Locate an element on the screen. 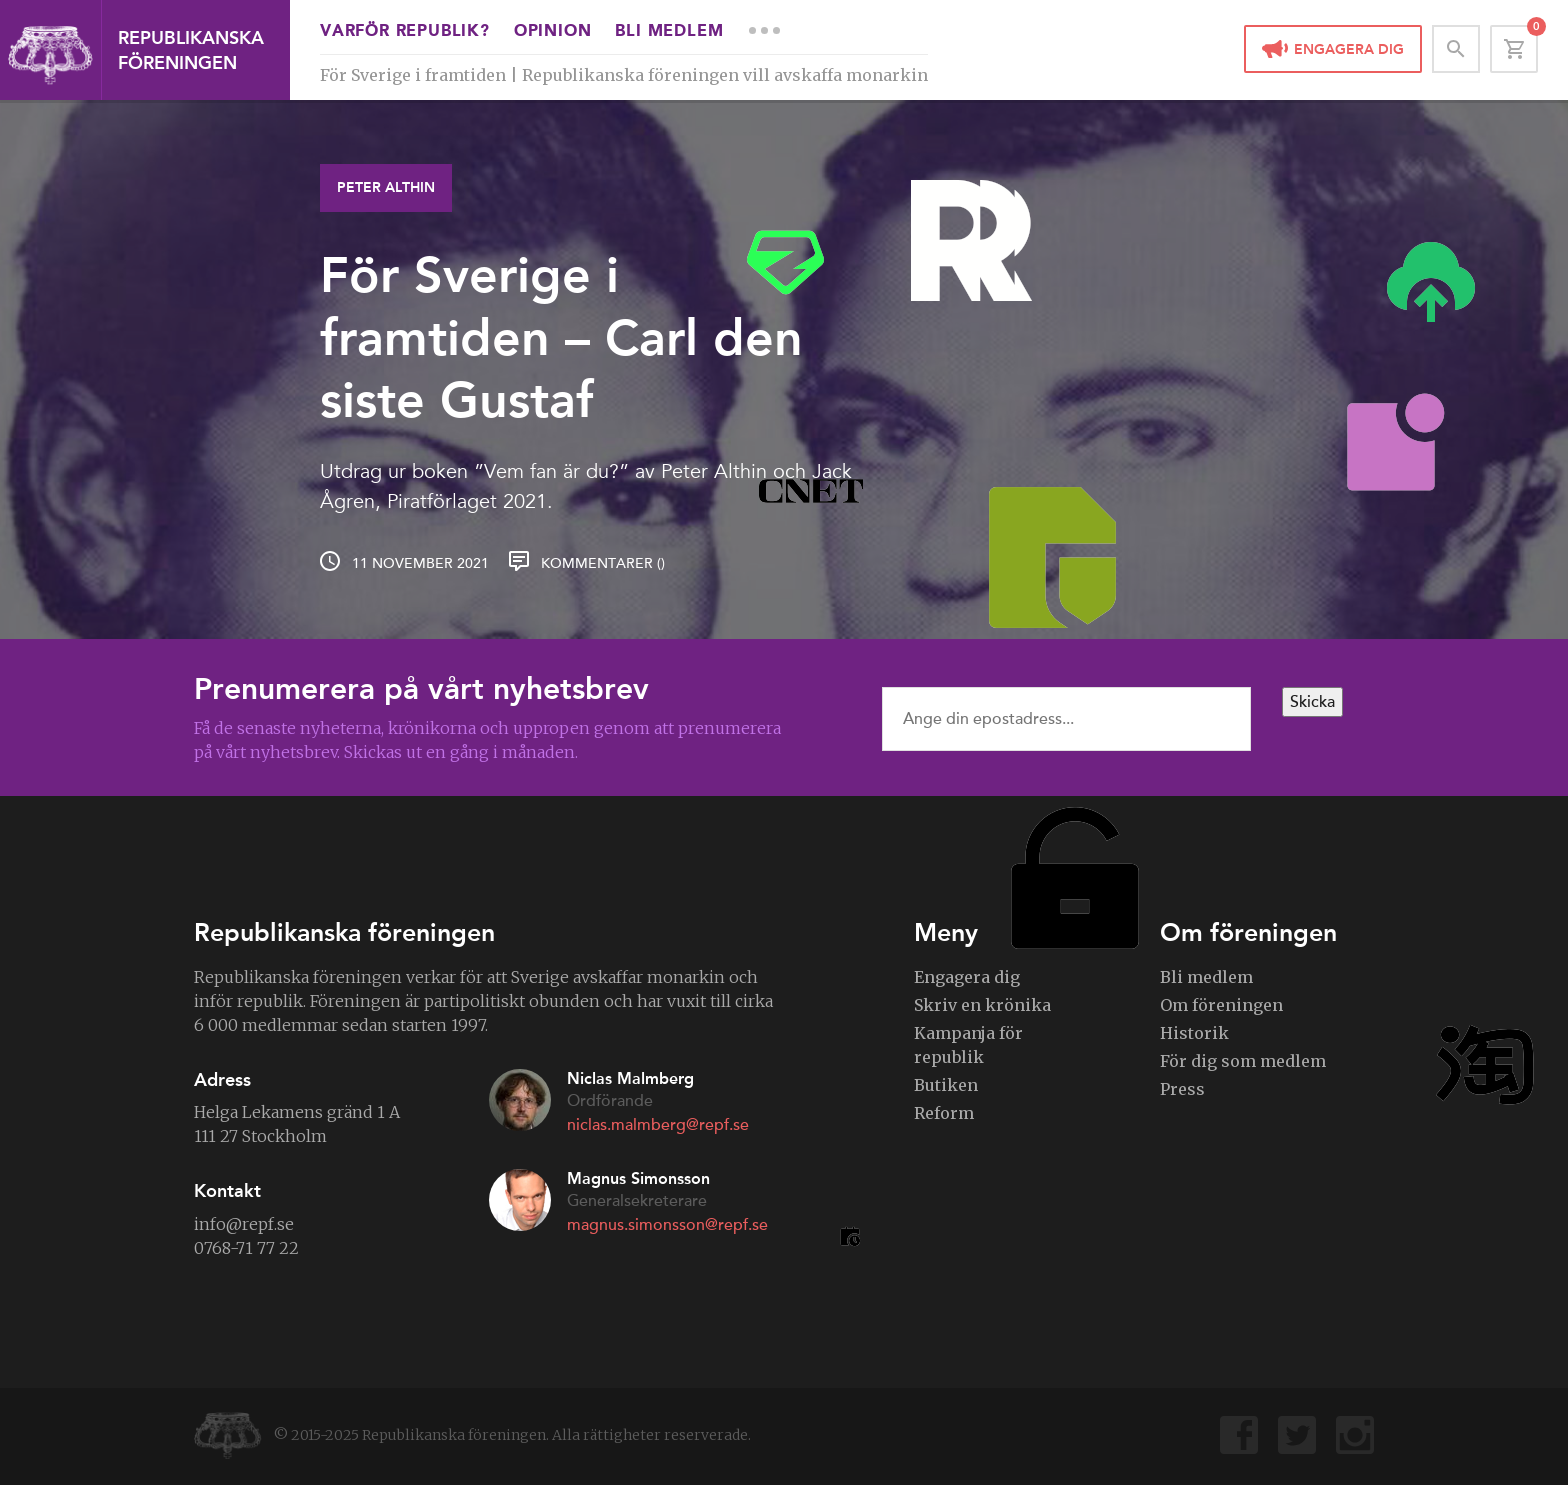  indicates a protected or secure file is located at coordinates (1052, 557).